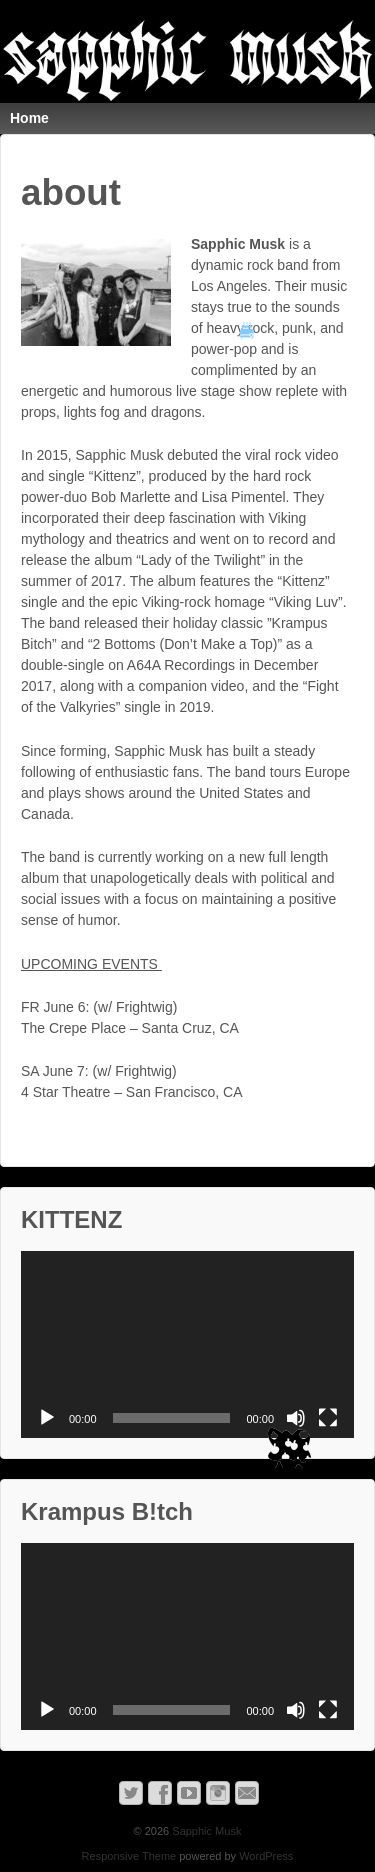  Describe the element at coordinates (289, 1446) in the screenshot. I see `collect or harvest berries` at that location.